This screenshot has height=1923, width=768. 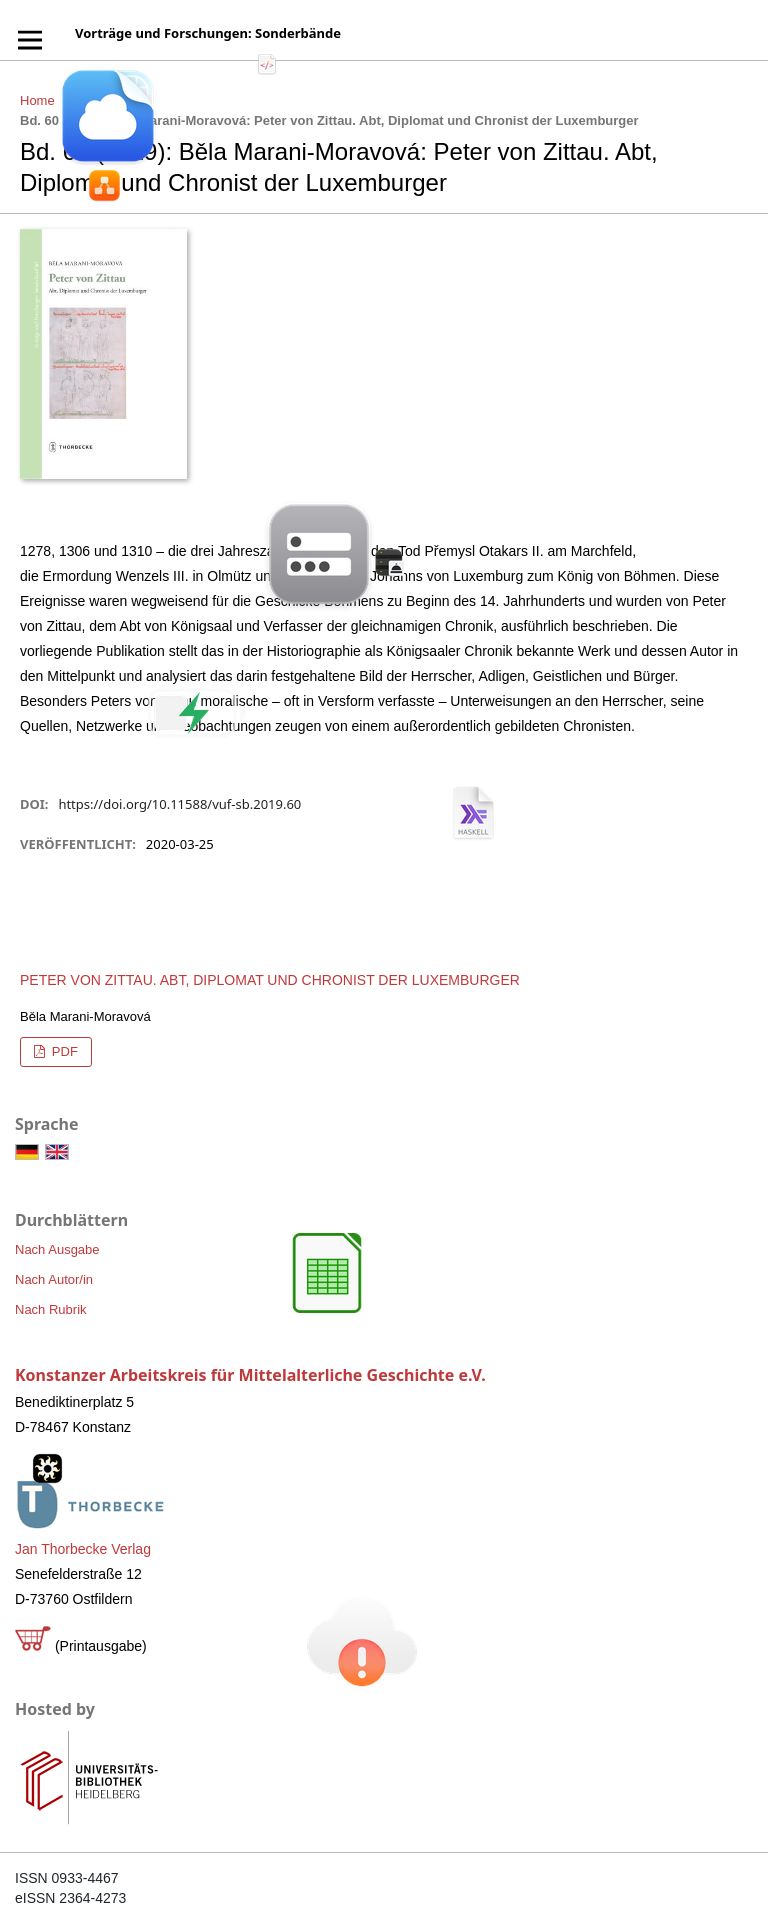 I want to click on launch Hearts of Iron 2 game, so click(x=47, y=1468).